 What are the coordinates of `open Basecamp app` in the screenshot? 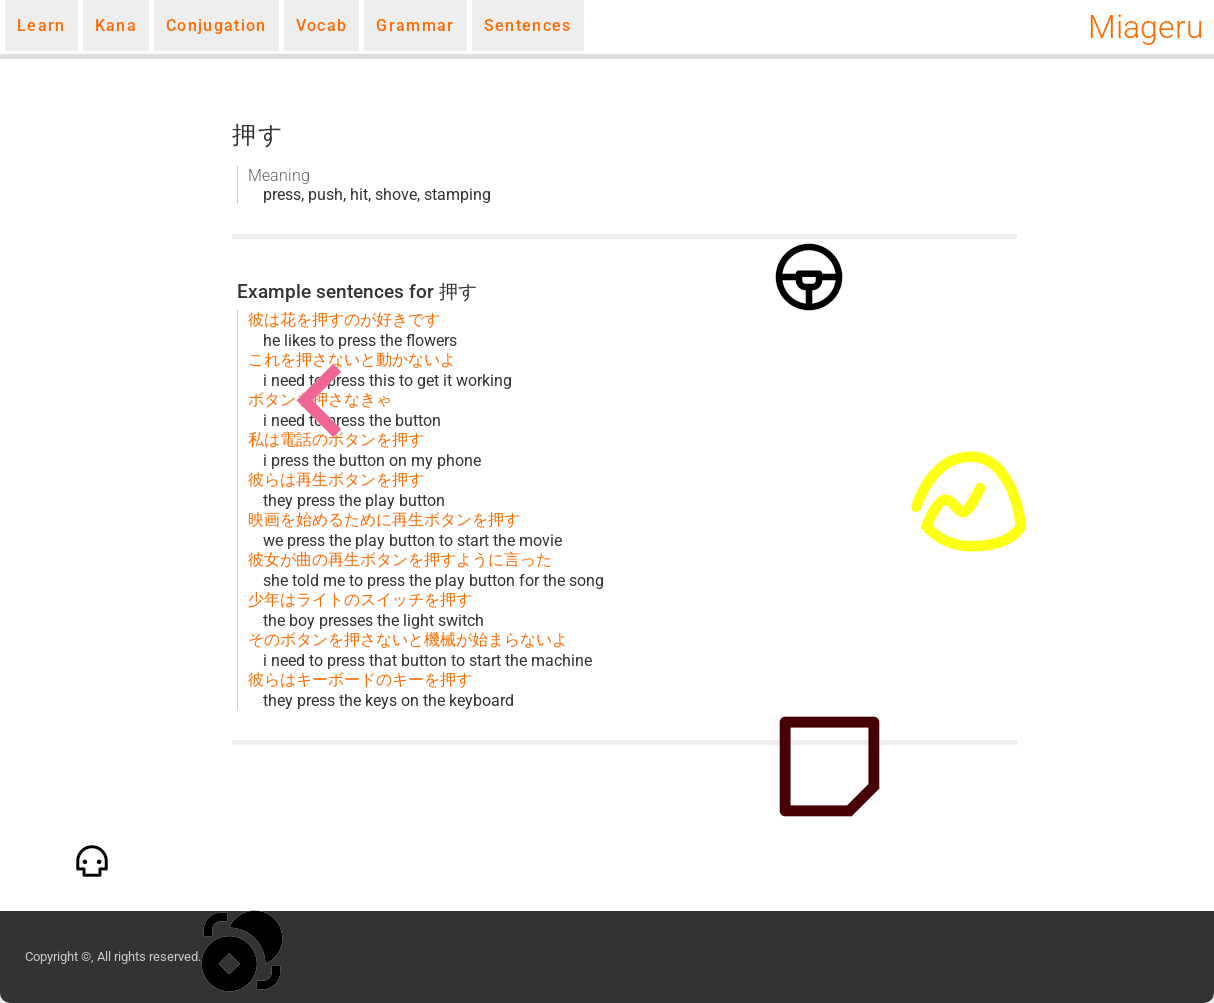 It's located at (968, 501).